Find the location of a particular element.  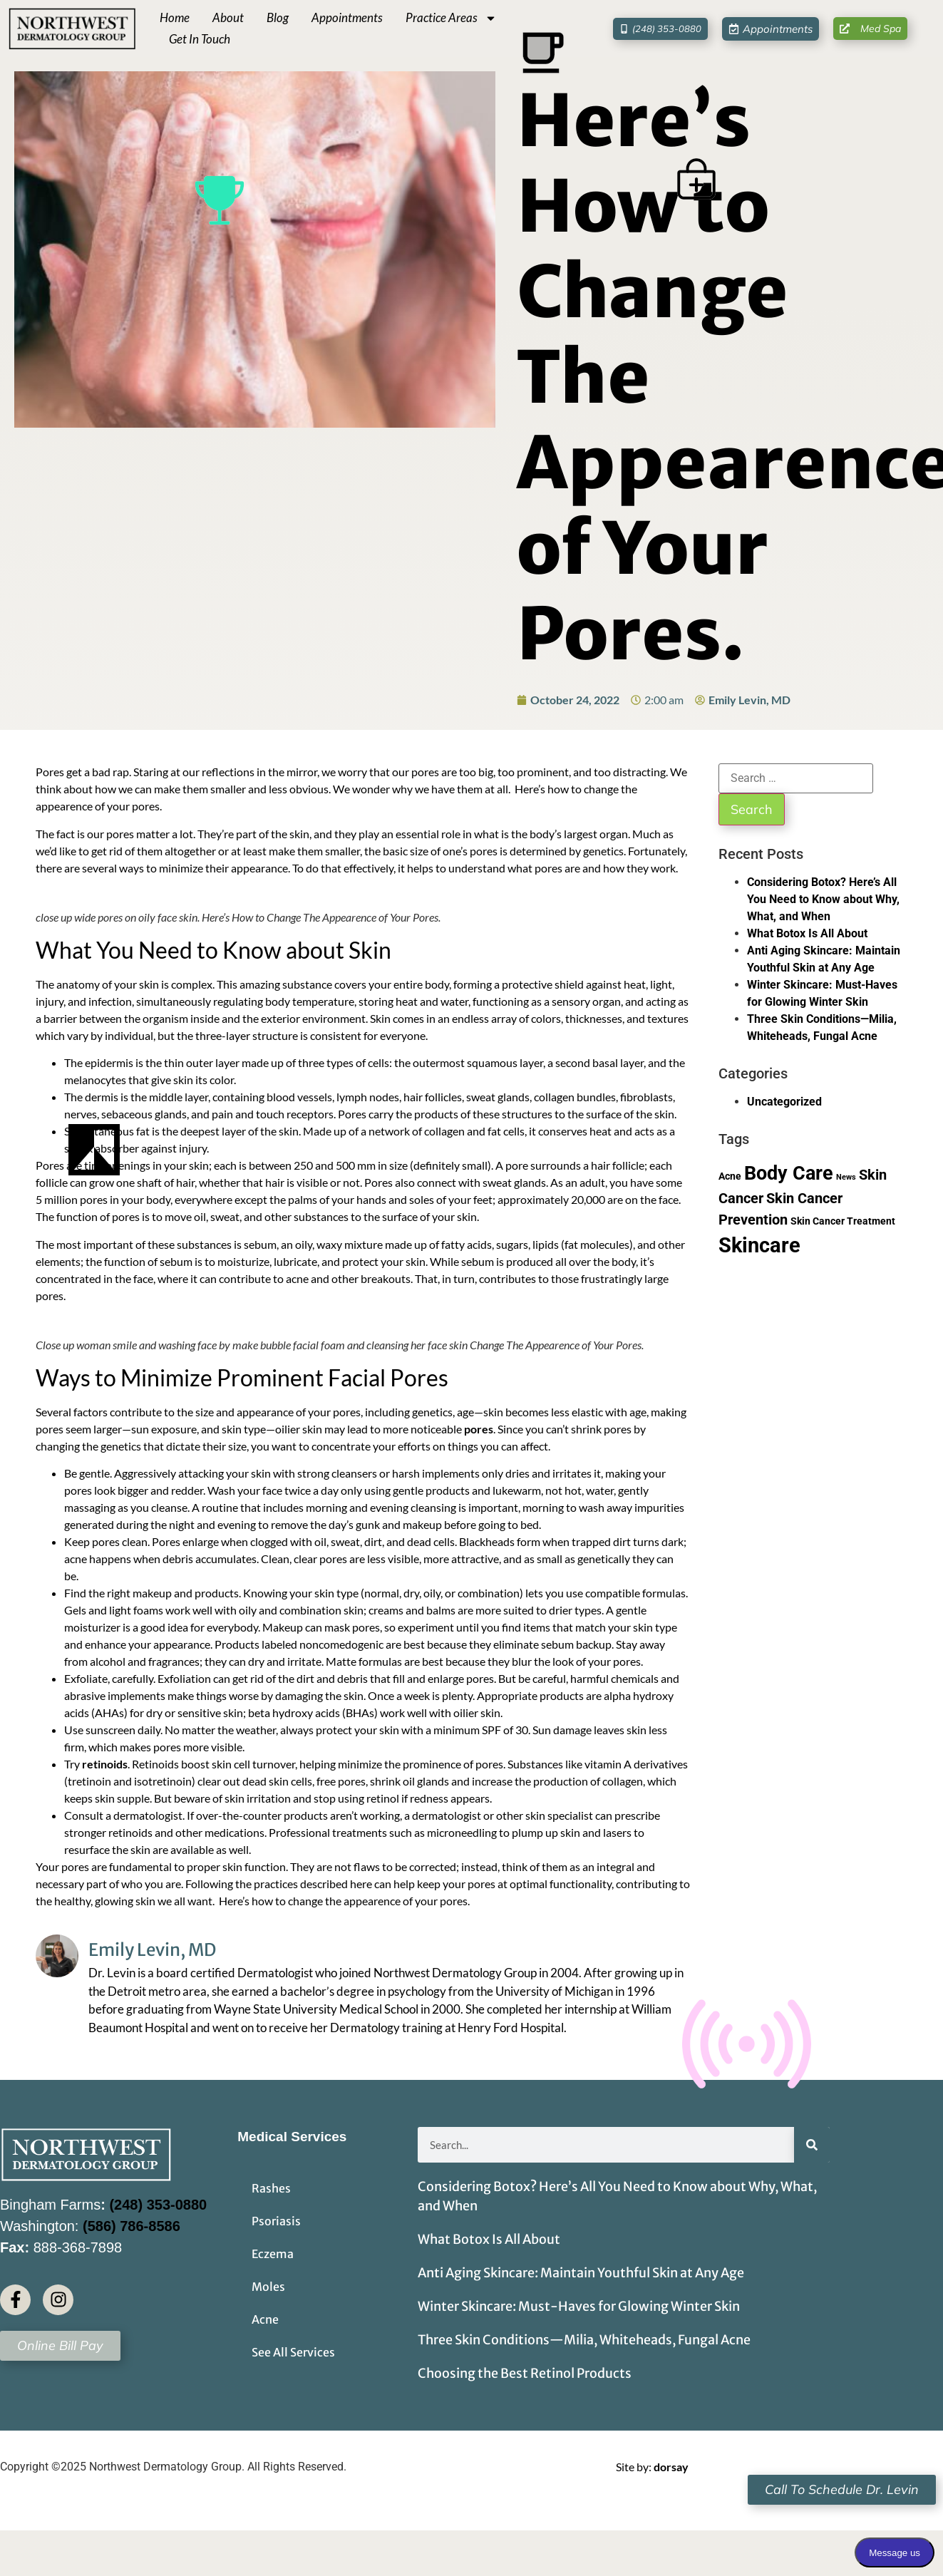

view achievements or awards is located at coordinates (220, 200).